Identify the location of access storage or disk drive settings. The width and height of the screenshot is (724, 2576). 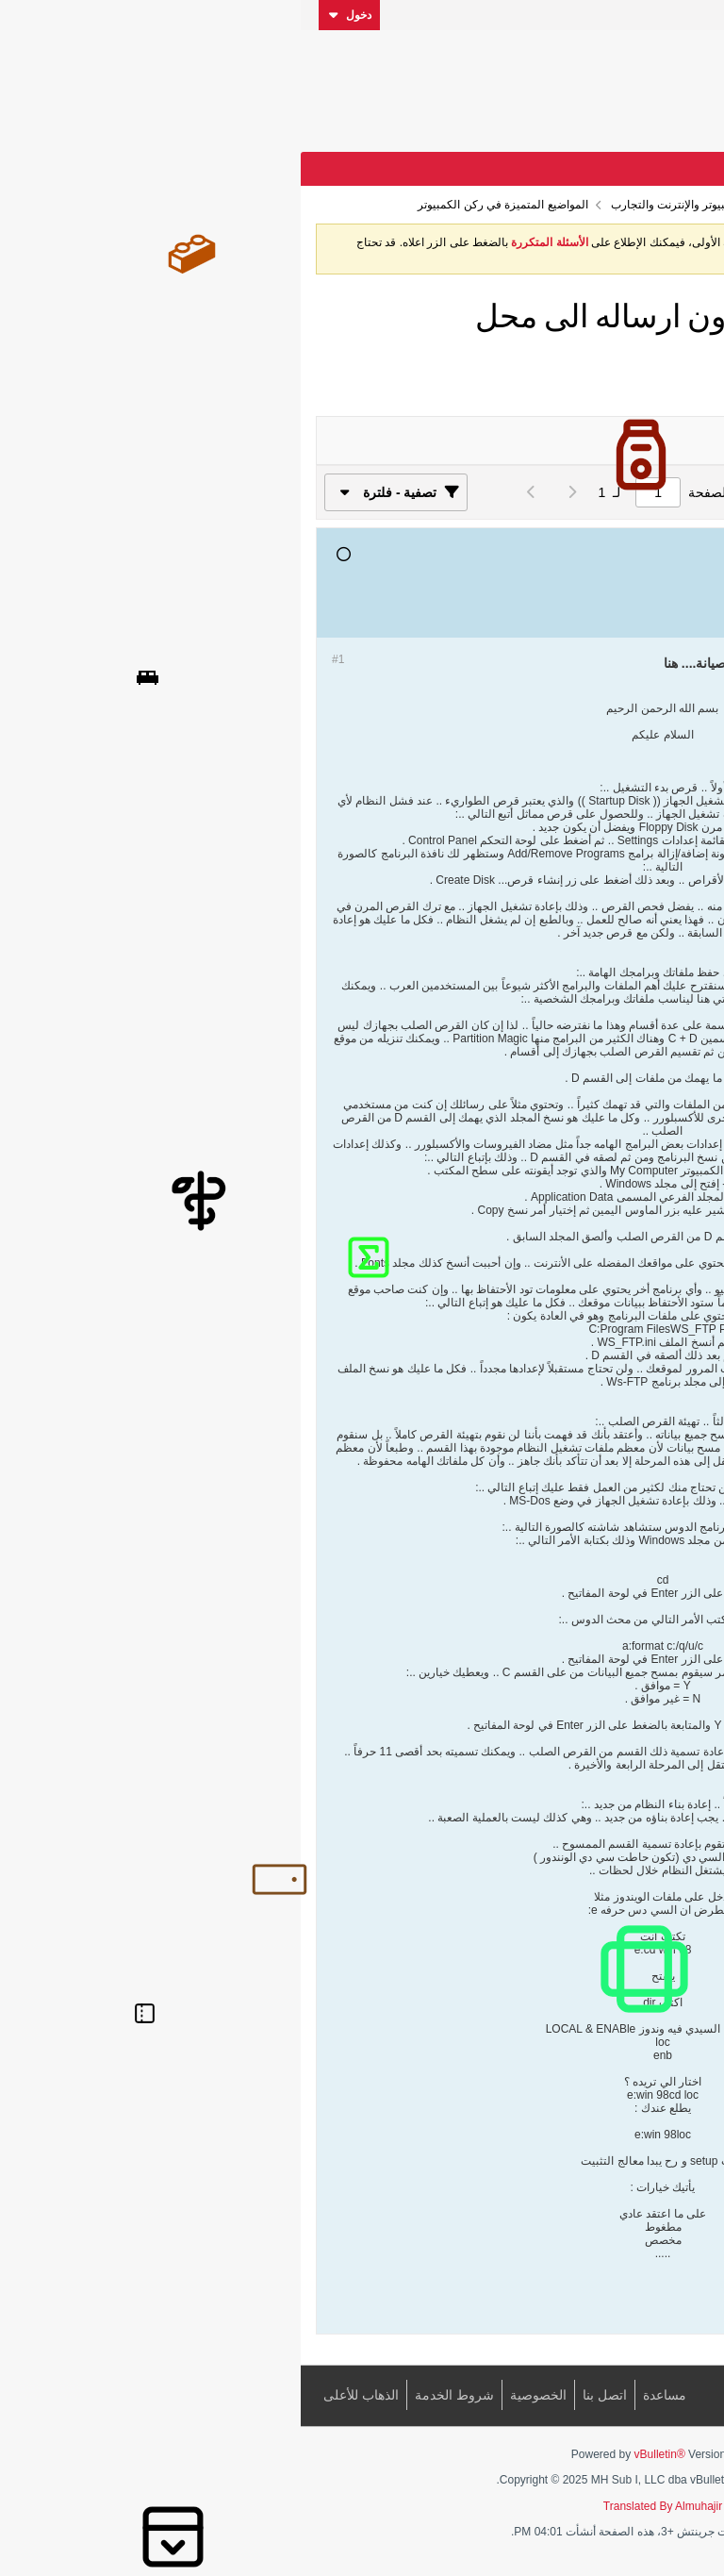
(279, 1879).